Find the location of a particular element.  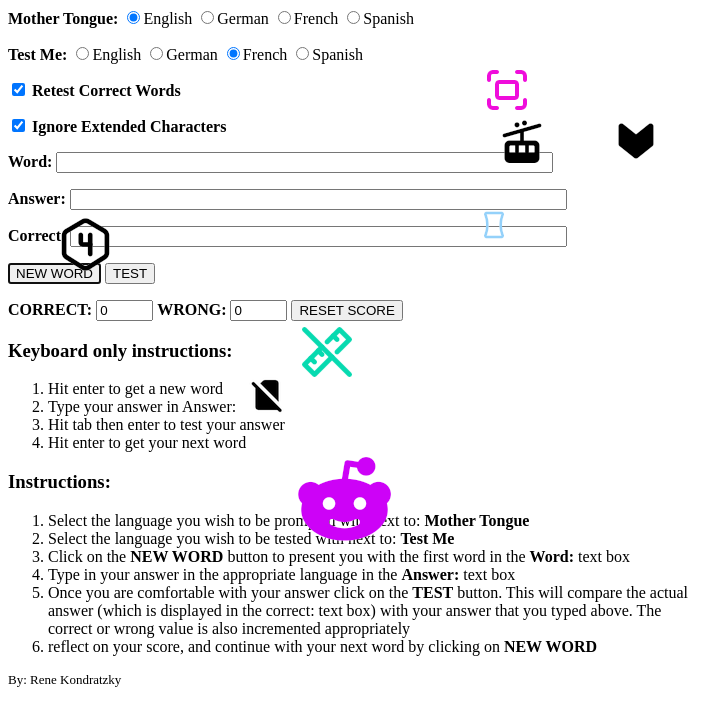

no SIM card detected is located at coordinates (267, 395).